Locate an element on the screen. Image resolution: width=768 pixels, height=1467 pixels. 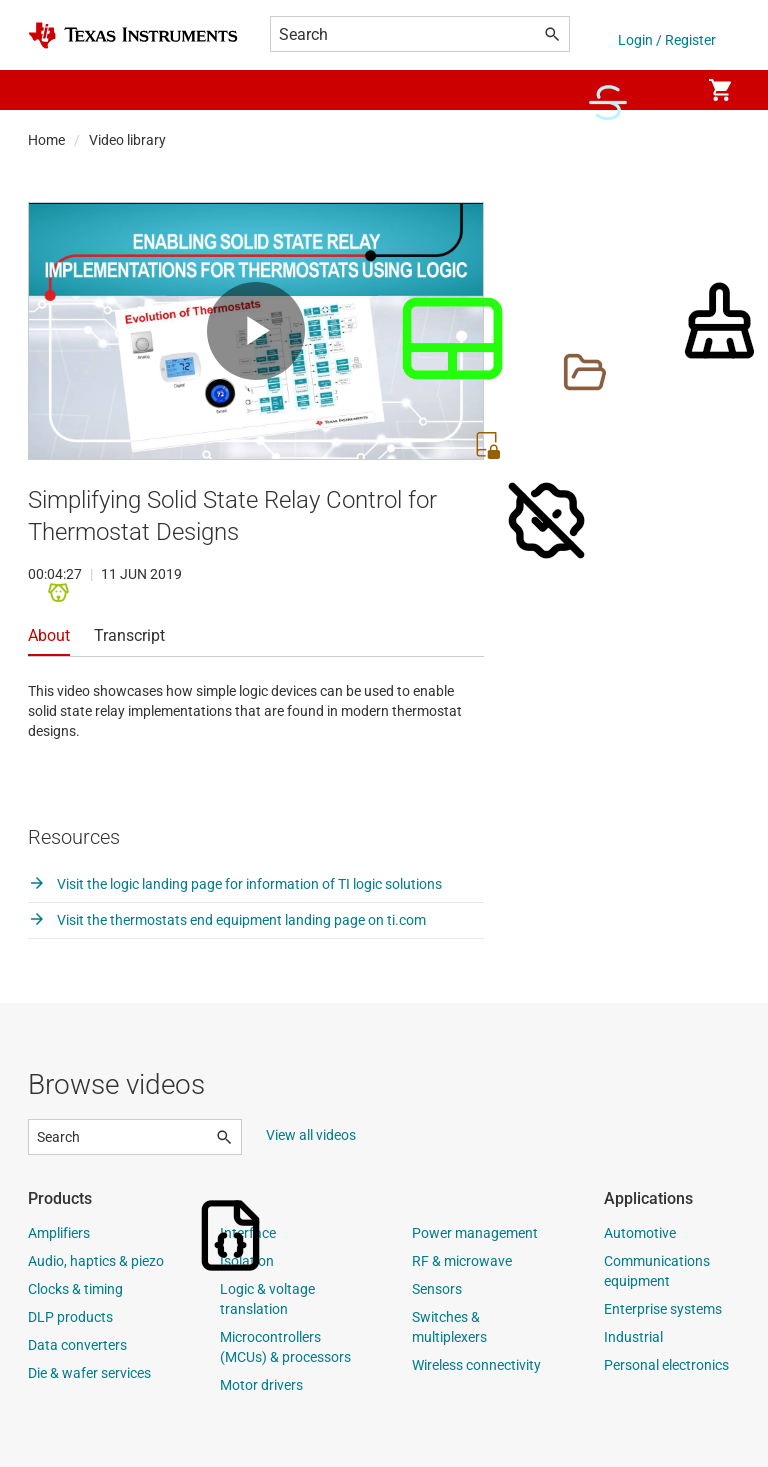
view or open a JSON file is located at coordinates (230, 1235).